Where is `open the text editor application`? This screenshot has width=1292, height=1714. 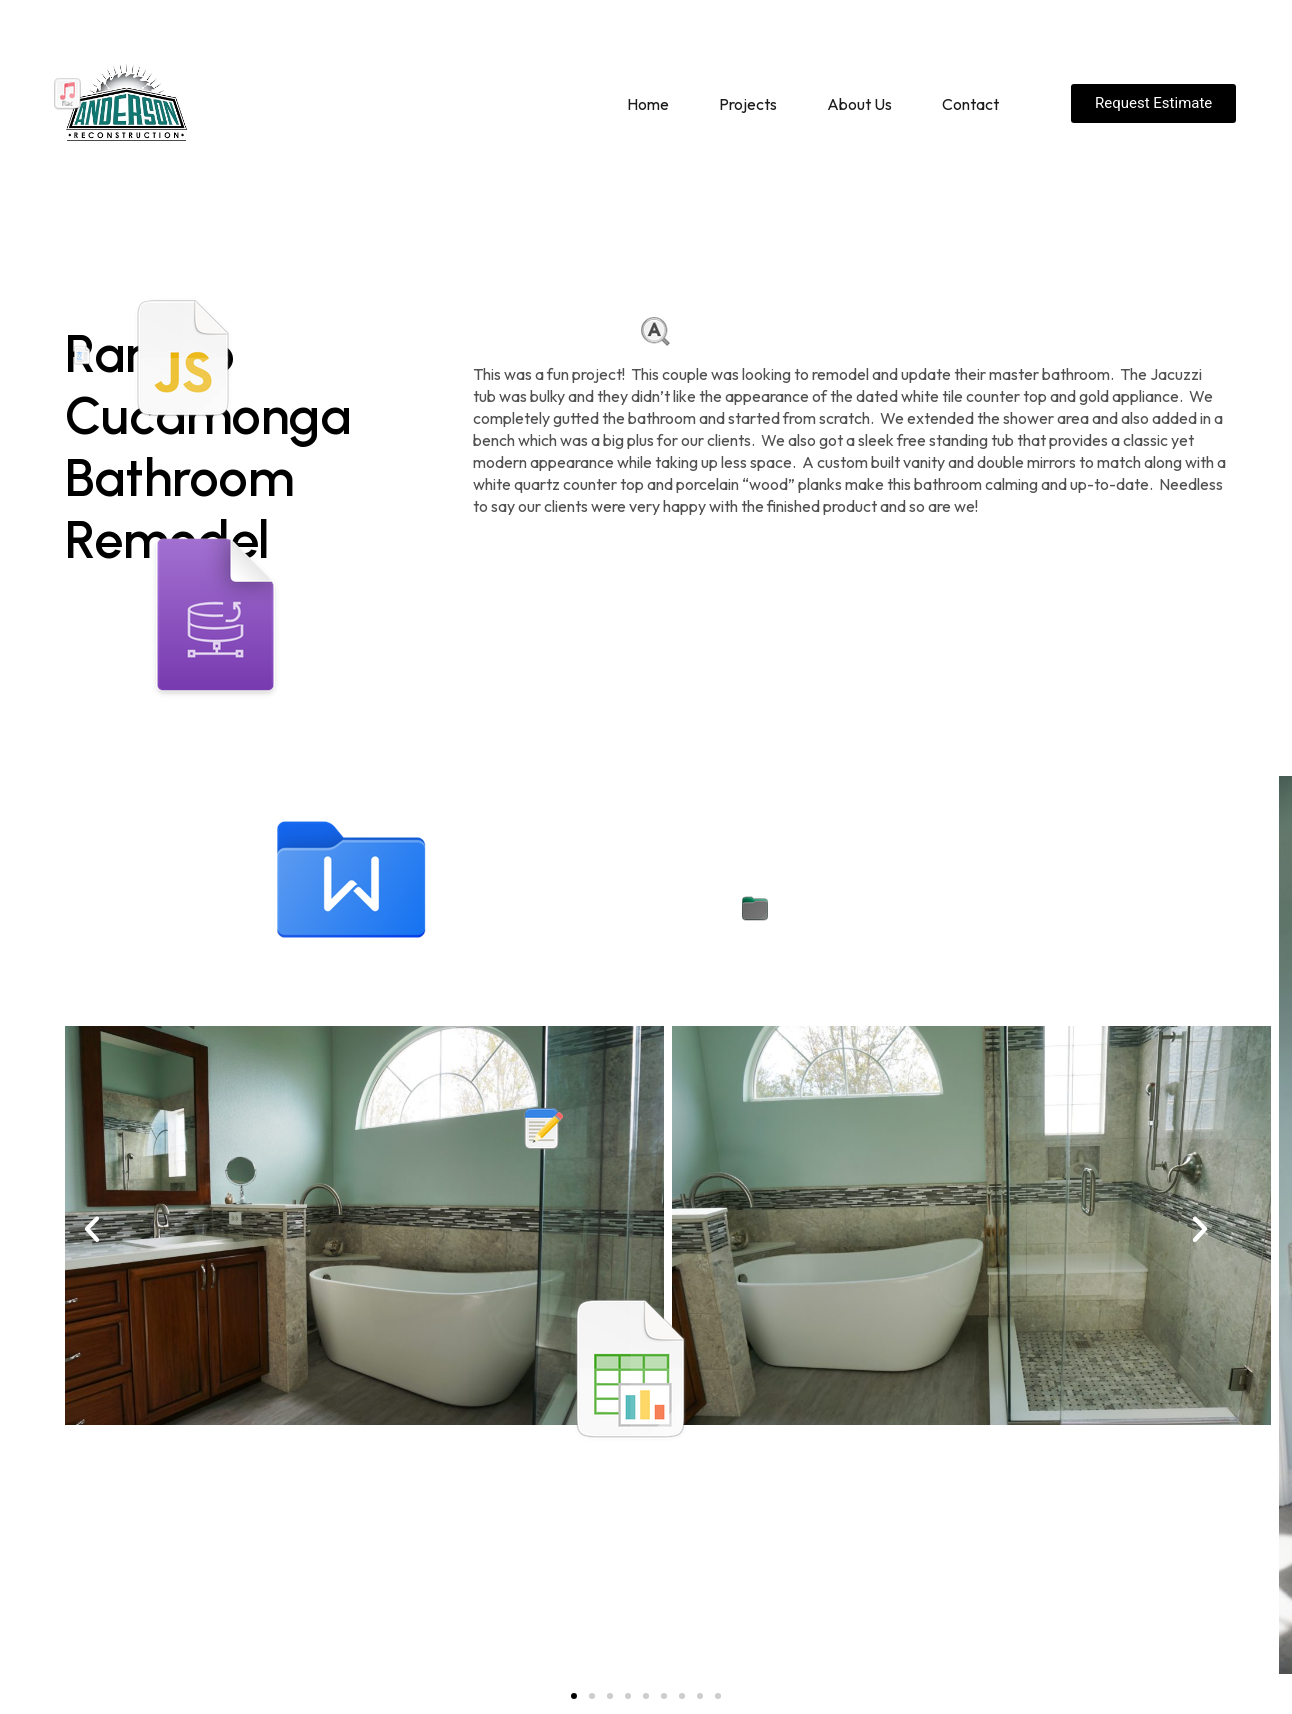
open the text editor application is located at coordinates (541, 1128).